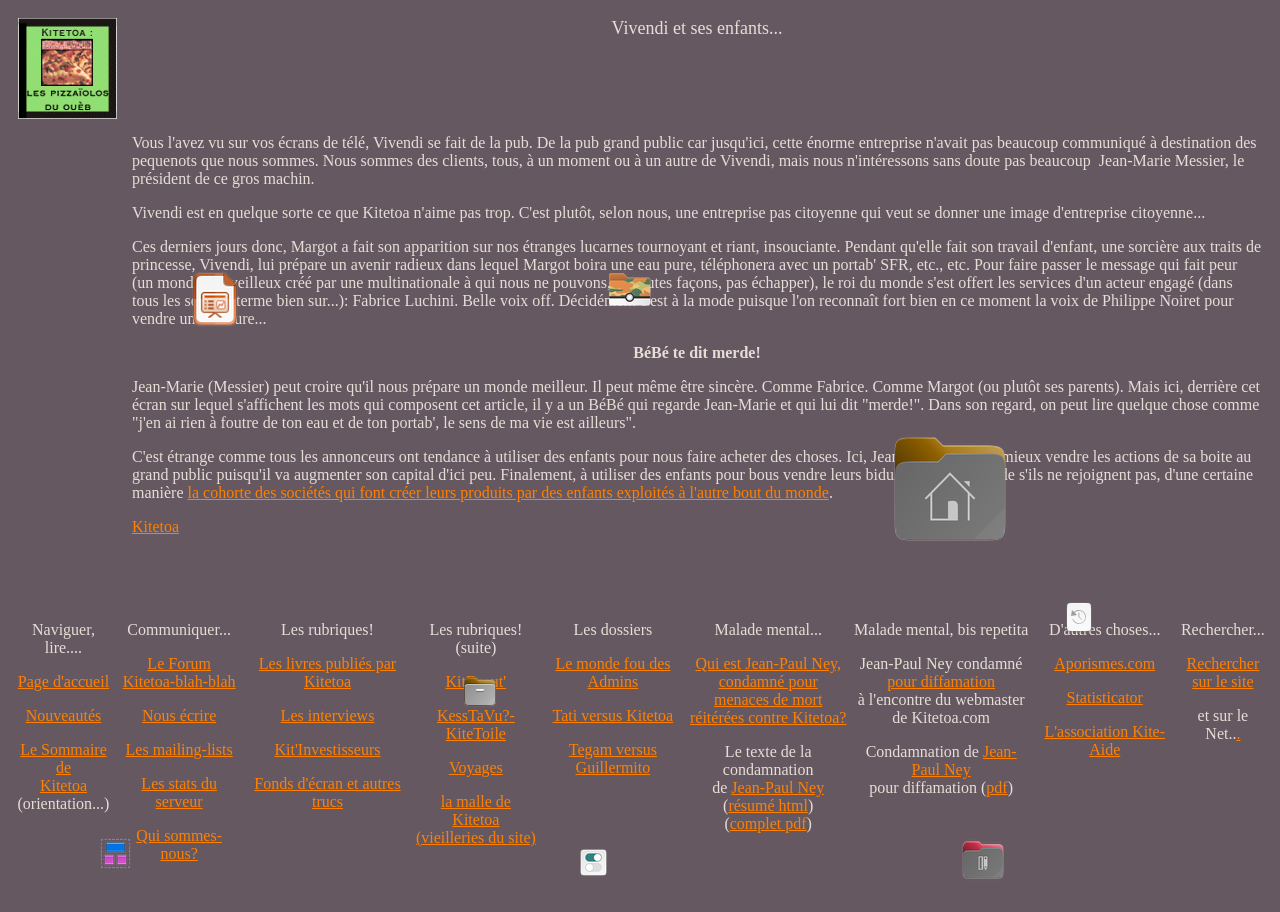 Image resolution: width=1280 pixels, height=912 pixels. Describe the element at coordinates (983, 860) in the screenshot. I see `open templates folder` at that location.